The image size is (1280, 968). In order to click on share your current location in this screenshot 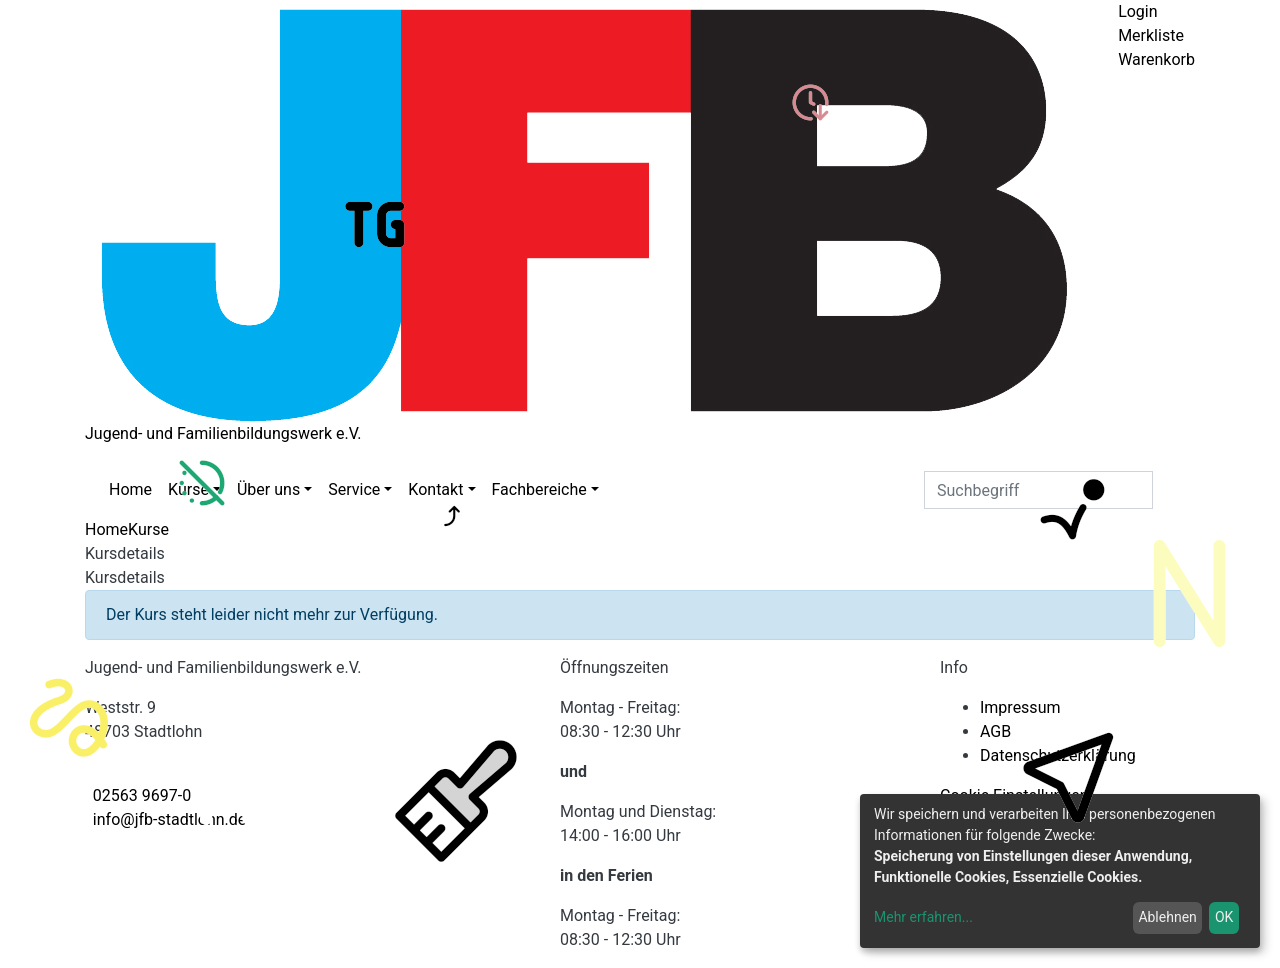, I will do `click(1069, 777)`.